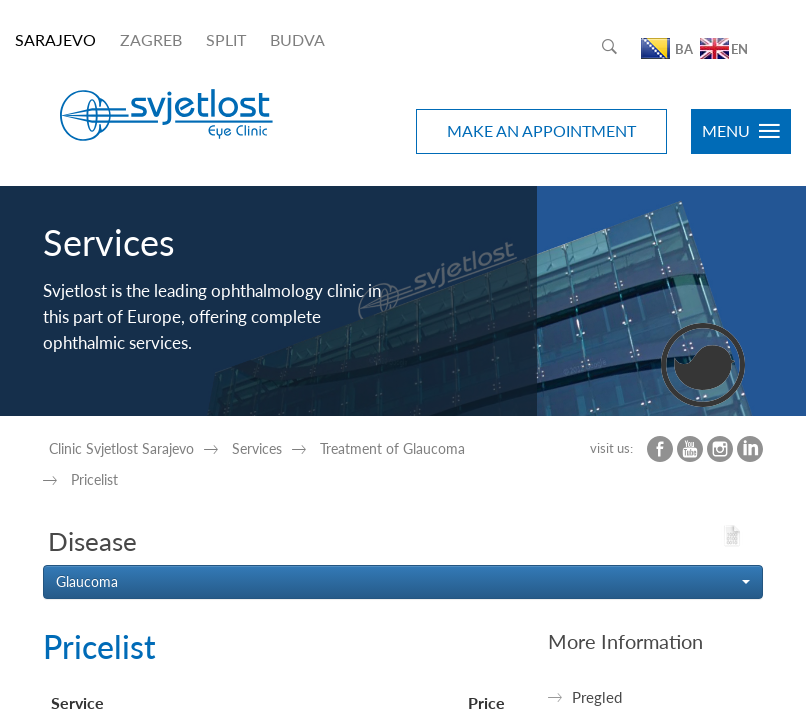  I want to click on generic binary or data file, so click(732, 536).